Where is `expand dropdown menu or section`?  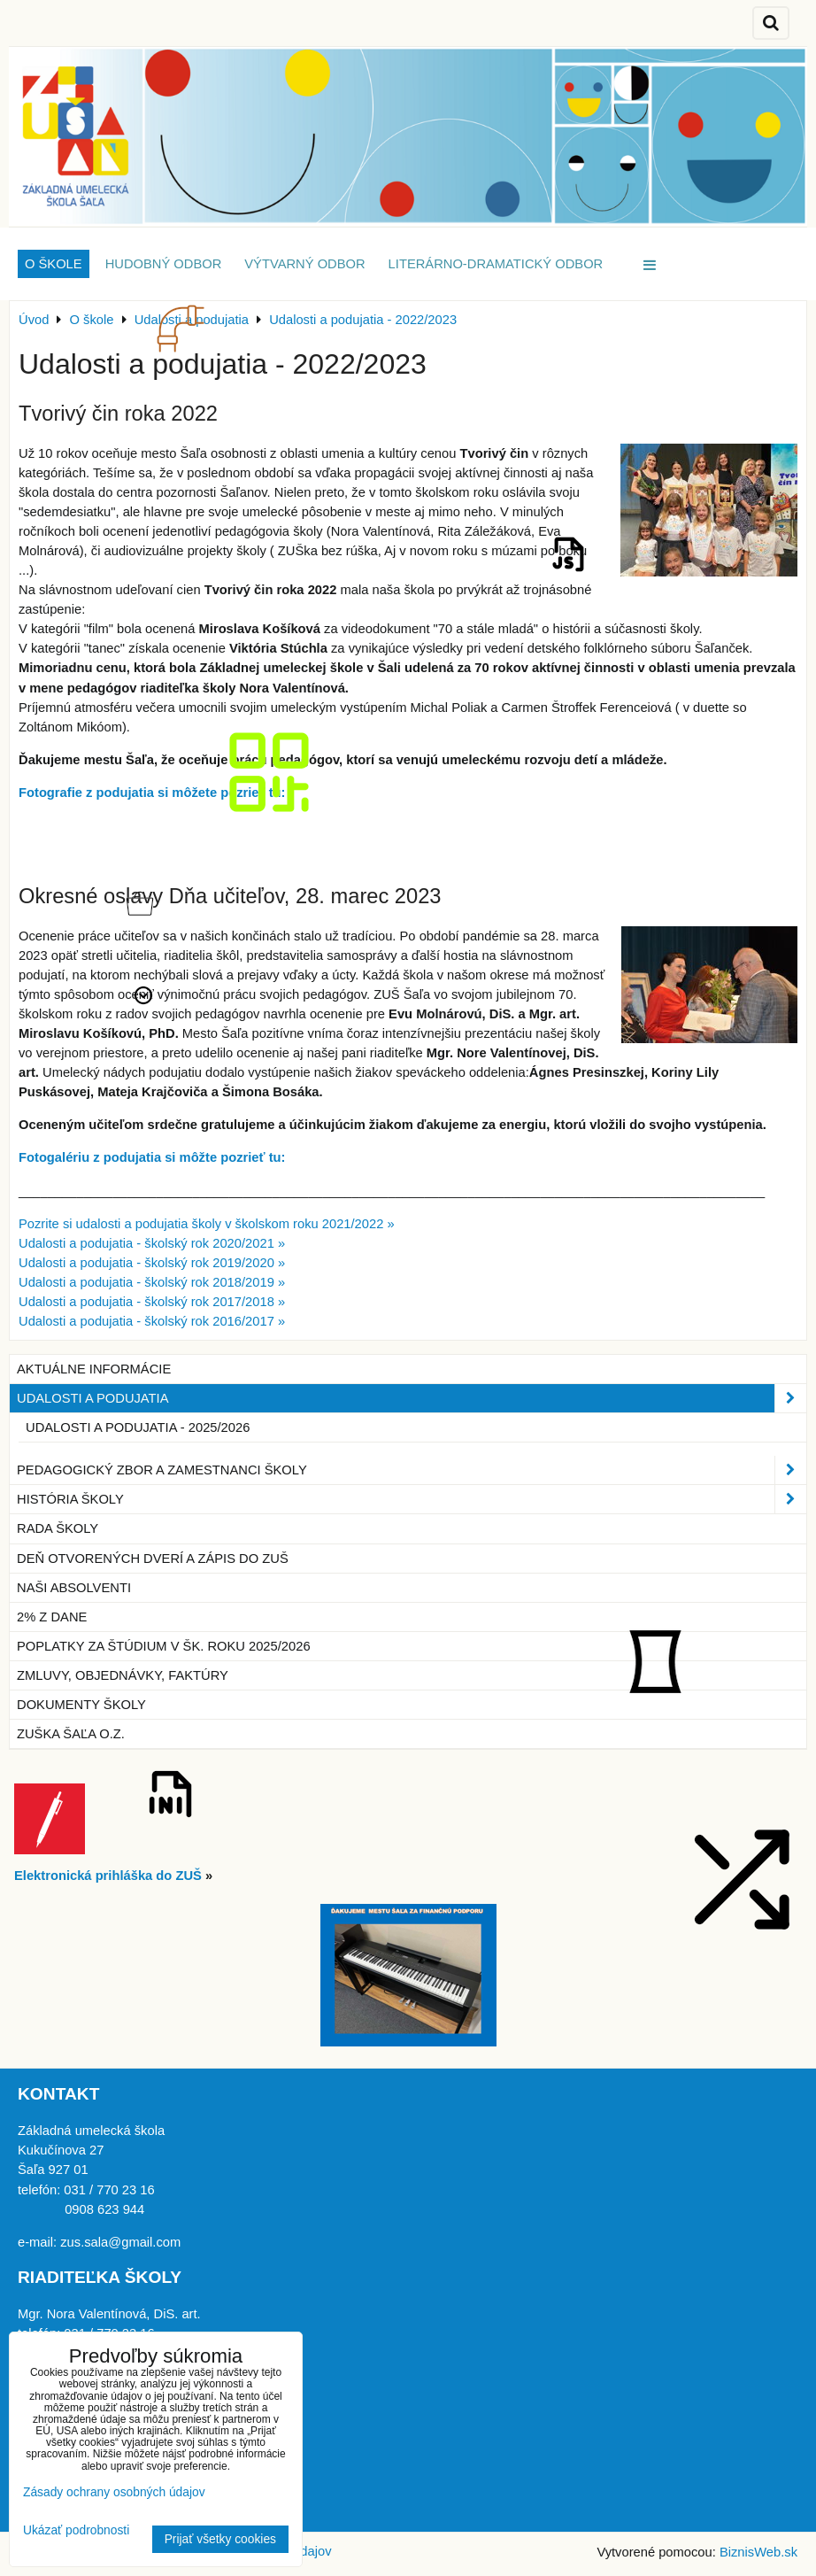
expand dropdown menu or section is located at coordinates (143, 995).